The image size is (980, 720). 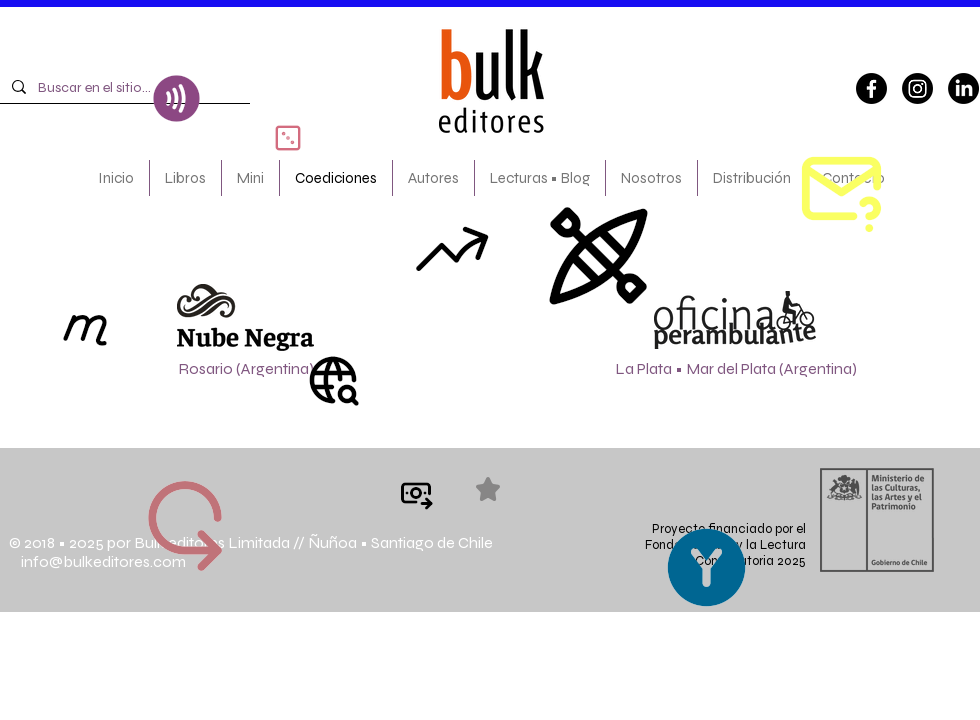 What do you see at coordinates (598, 255) in the screenshot?
I see `kayak or canoe activity option` at bounding box center [598, 255].